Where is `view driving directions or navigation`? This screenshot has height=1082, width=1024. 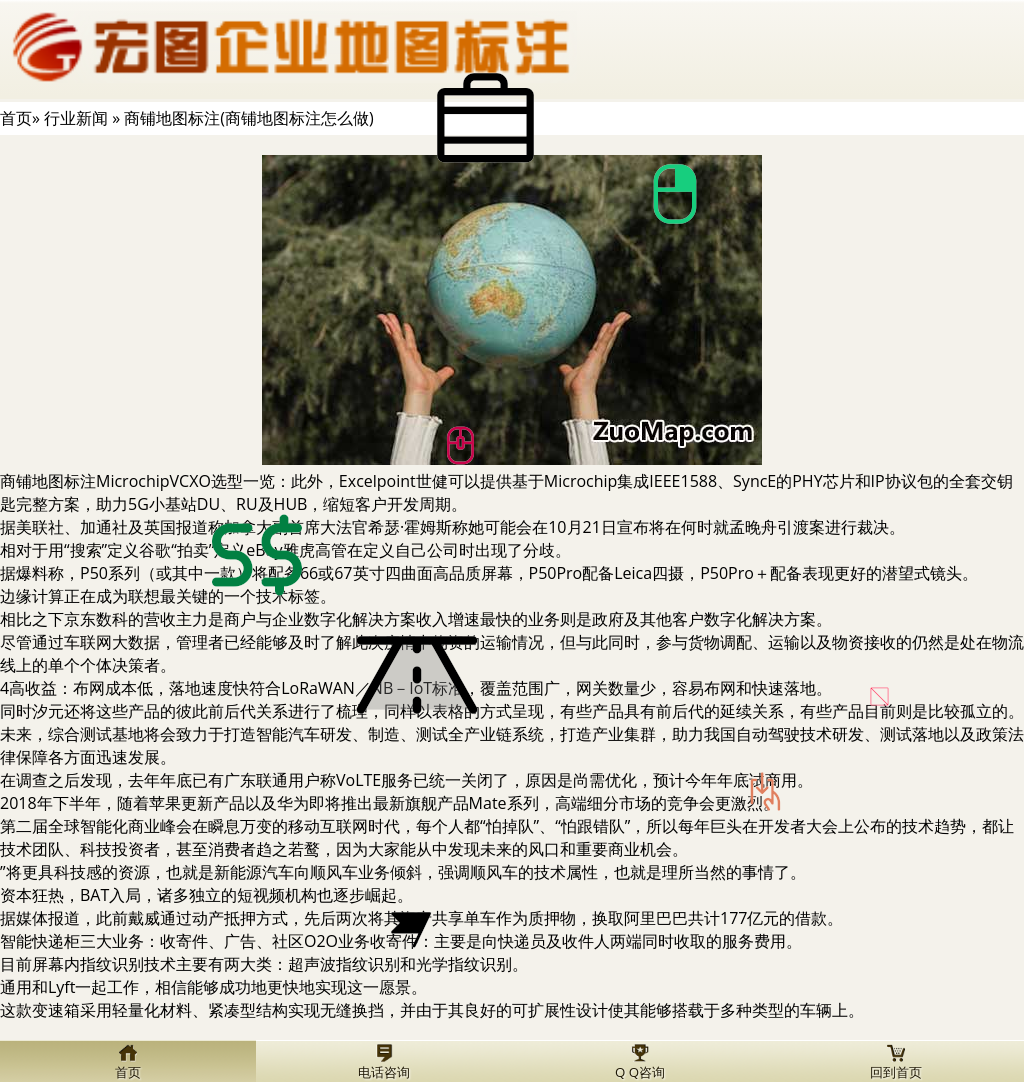 view driving directions or navigation is located at coordinates (417, 675).